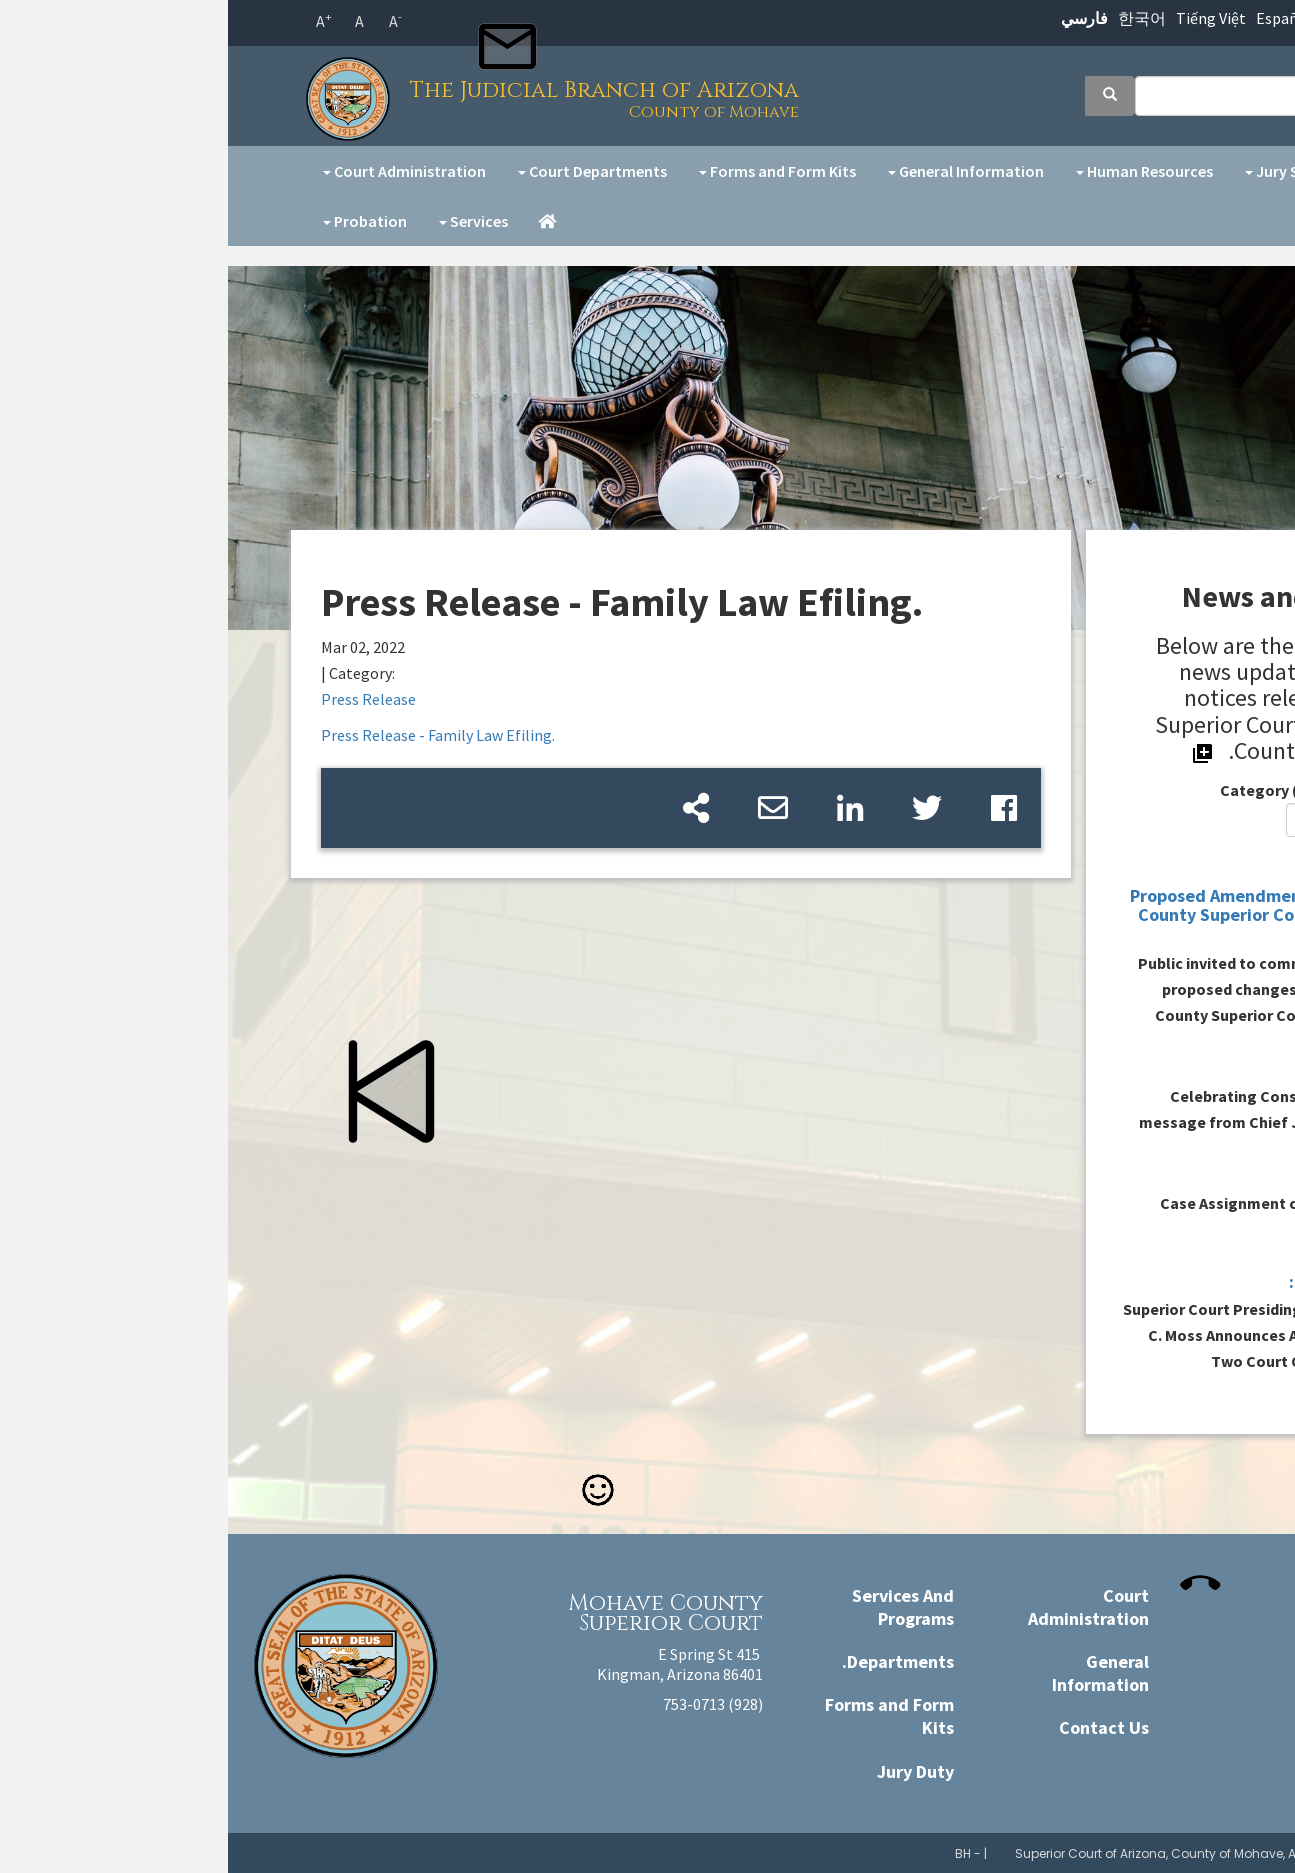 This screenshot has height=1873, width=1295. What do you see at coordinates (1202, 753) in the screenshot?
I see `add to your library` at bounding box center [1202, 753].